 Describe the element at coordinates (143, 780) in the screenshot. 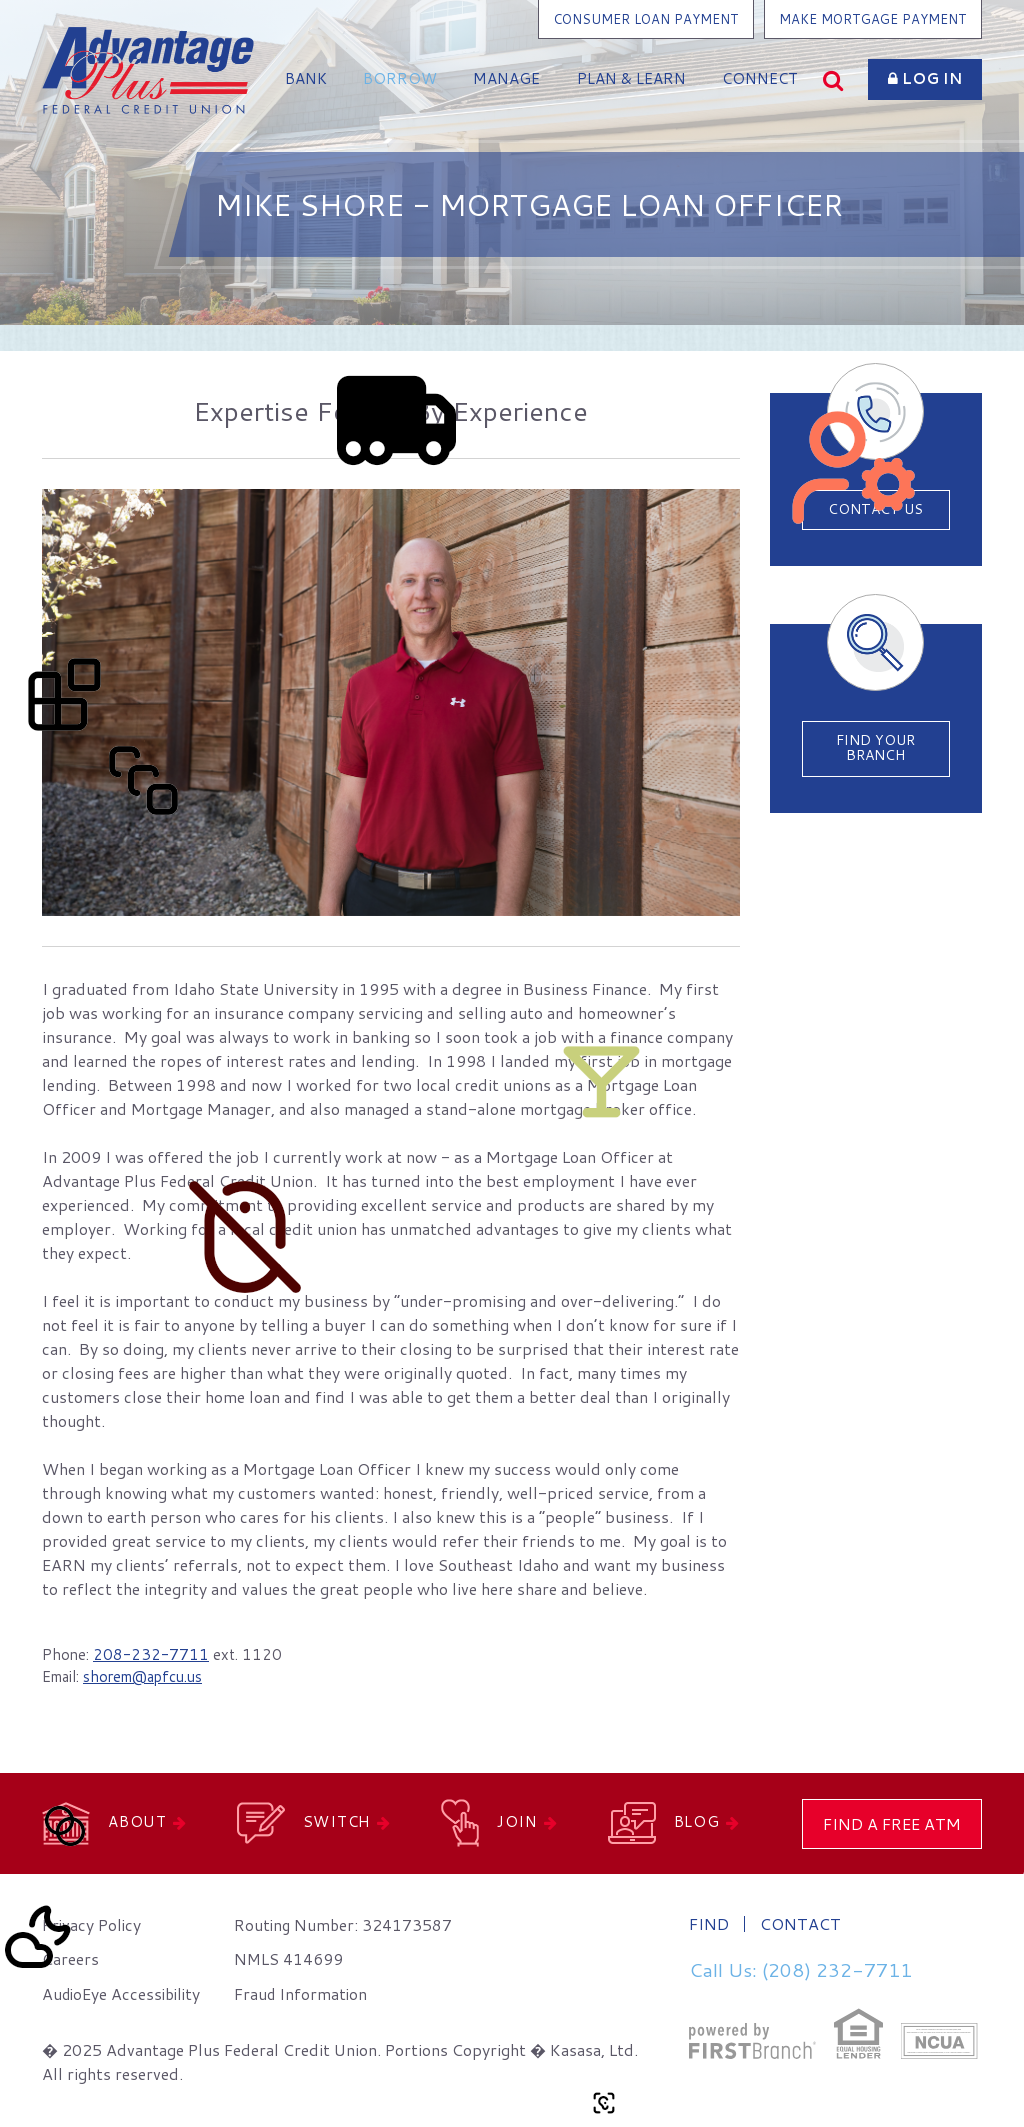

I see `view stacked layers or cards` at that location.